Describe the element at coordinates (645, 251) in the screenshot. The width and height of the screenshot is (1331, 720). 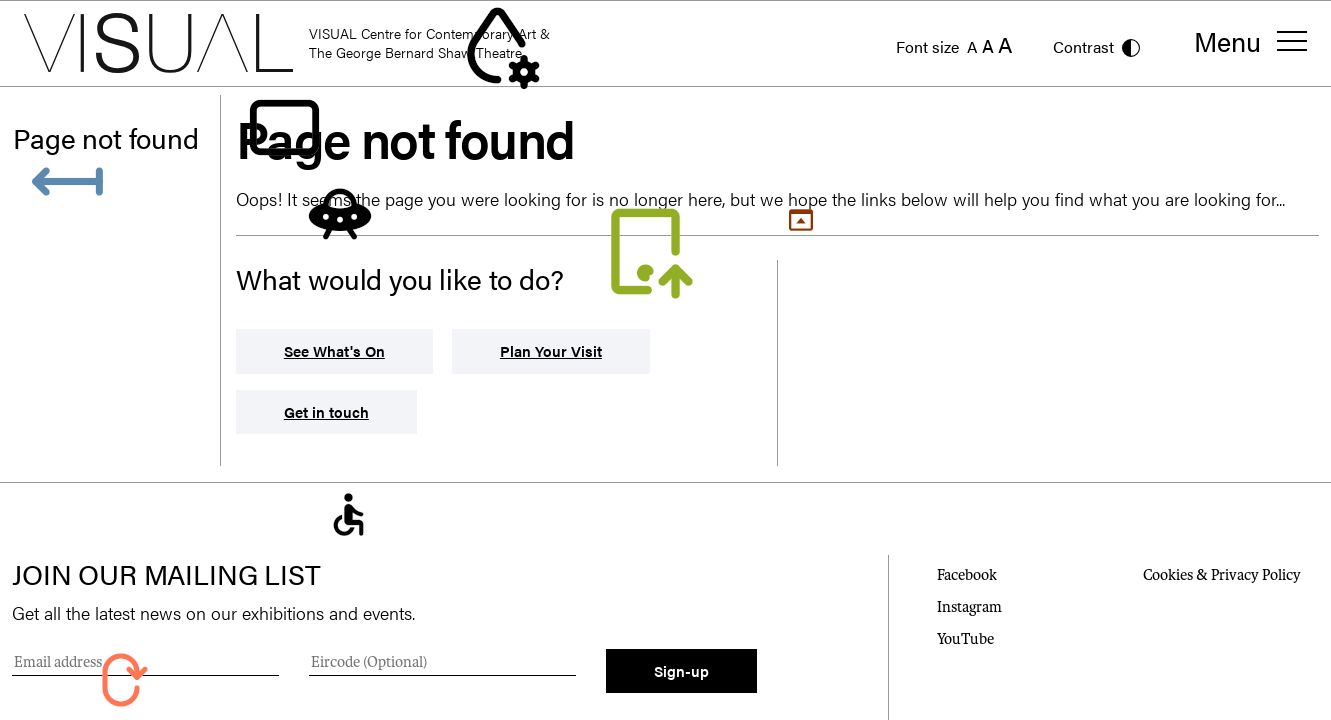
I see `upload content to tablet device` at that location.